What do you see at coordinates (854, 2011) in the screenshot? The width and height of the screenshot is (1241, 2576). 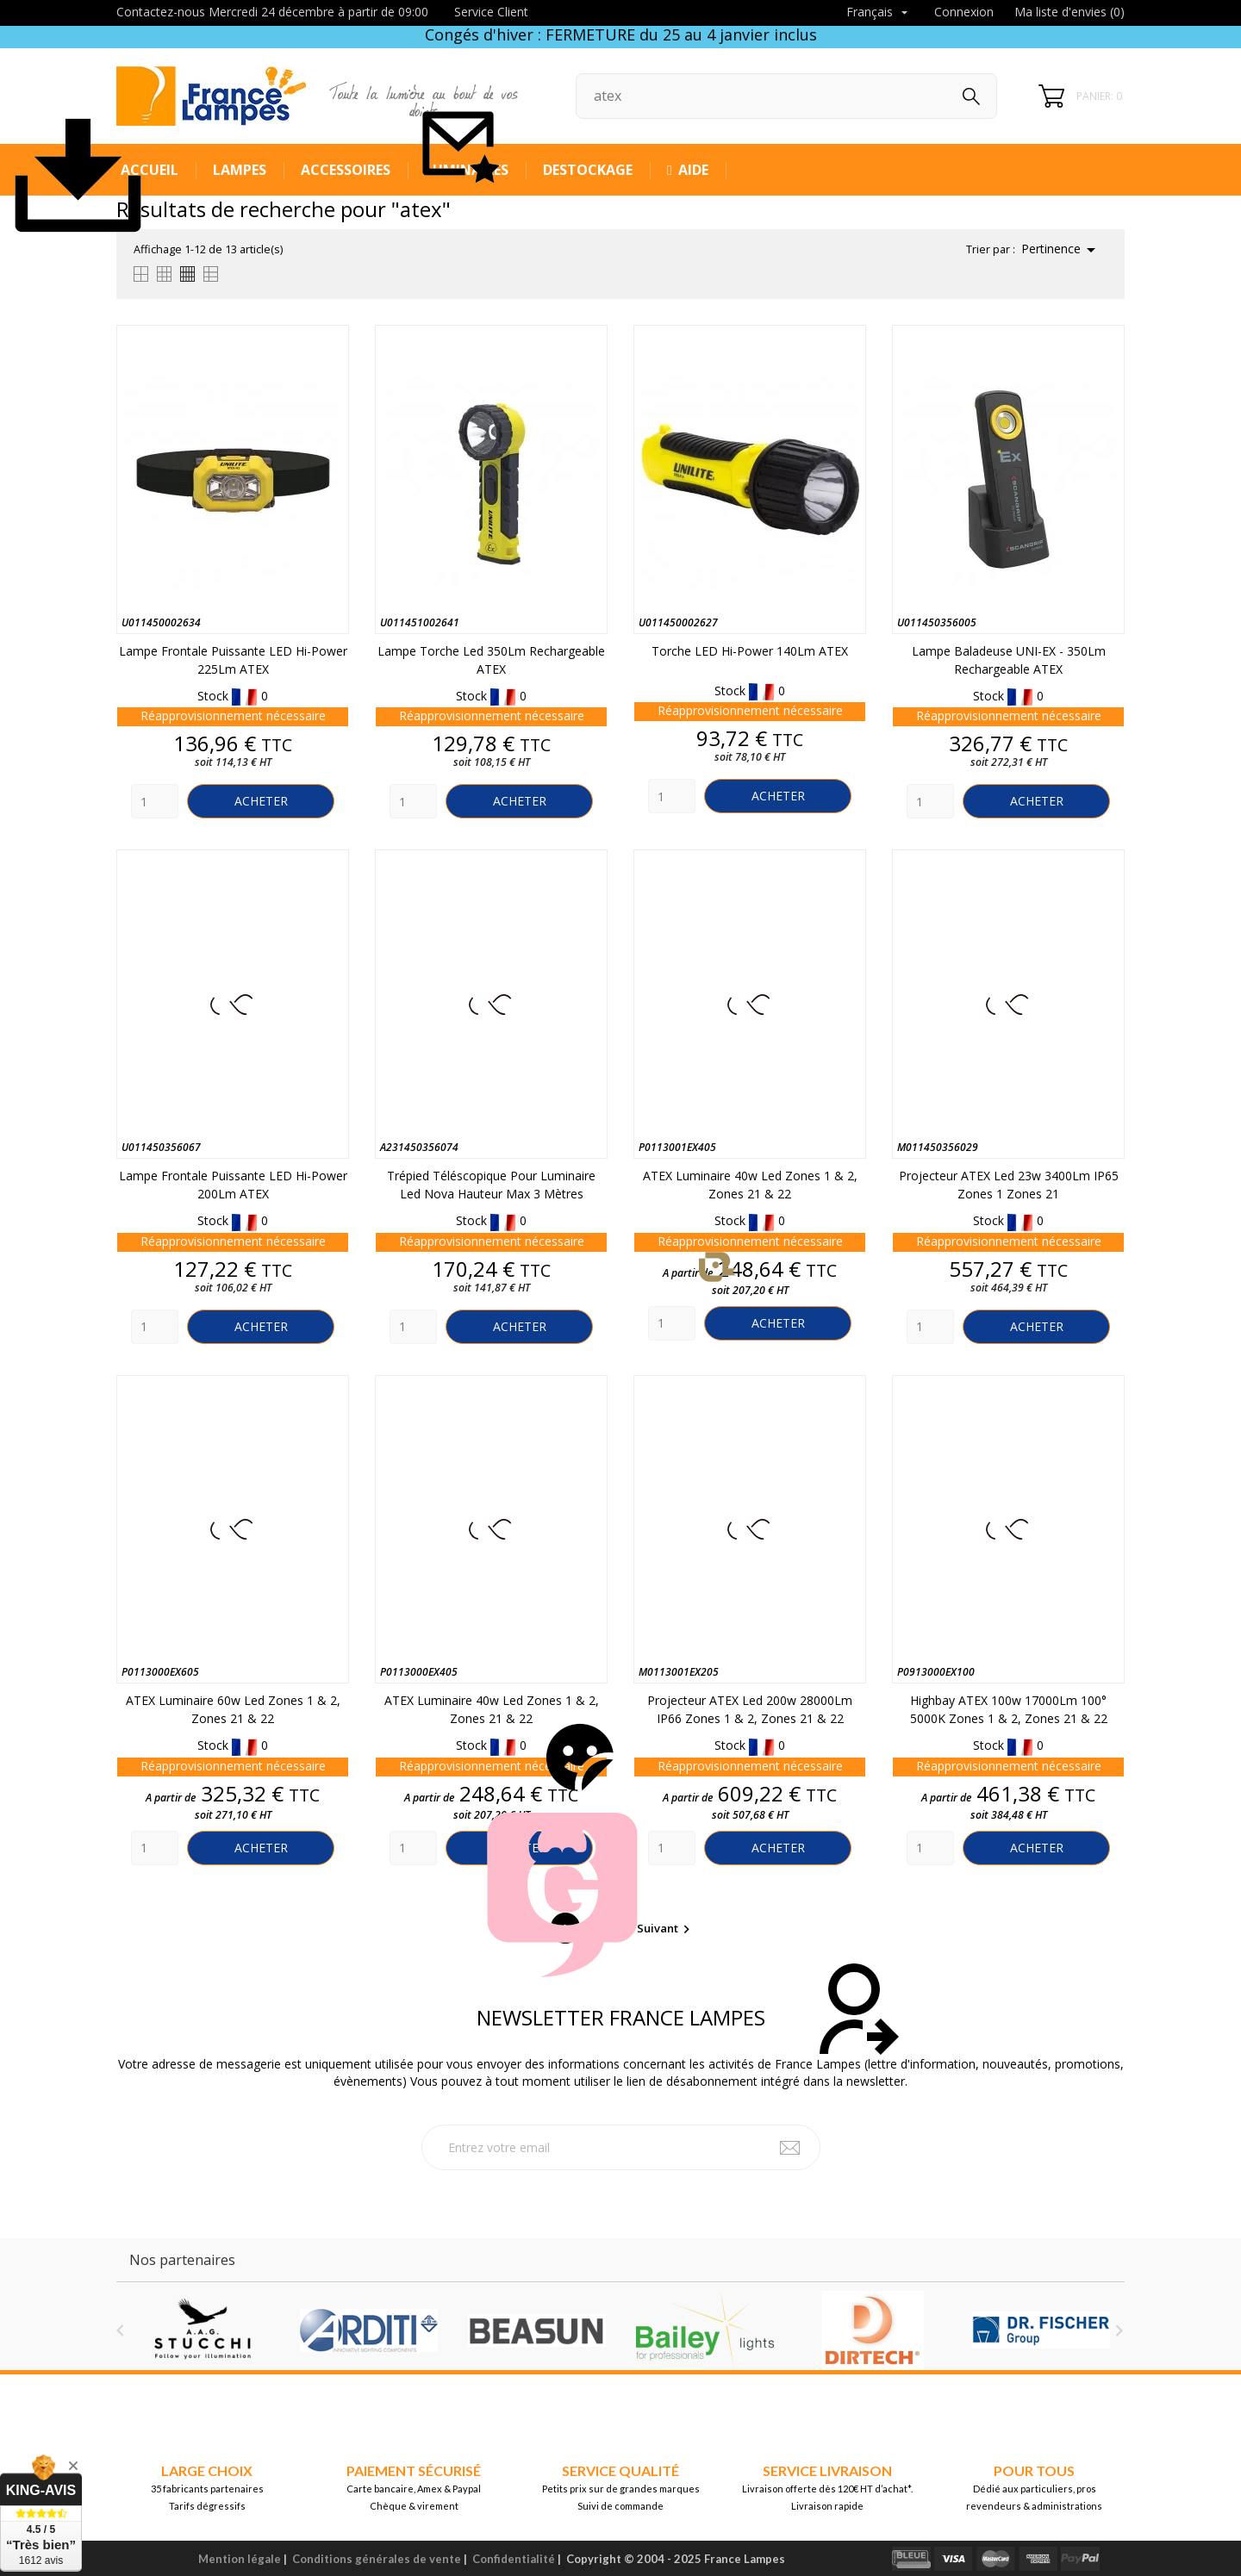 I see `share a user profile with others` at bounding box center [854, 2011].